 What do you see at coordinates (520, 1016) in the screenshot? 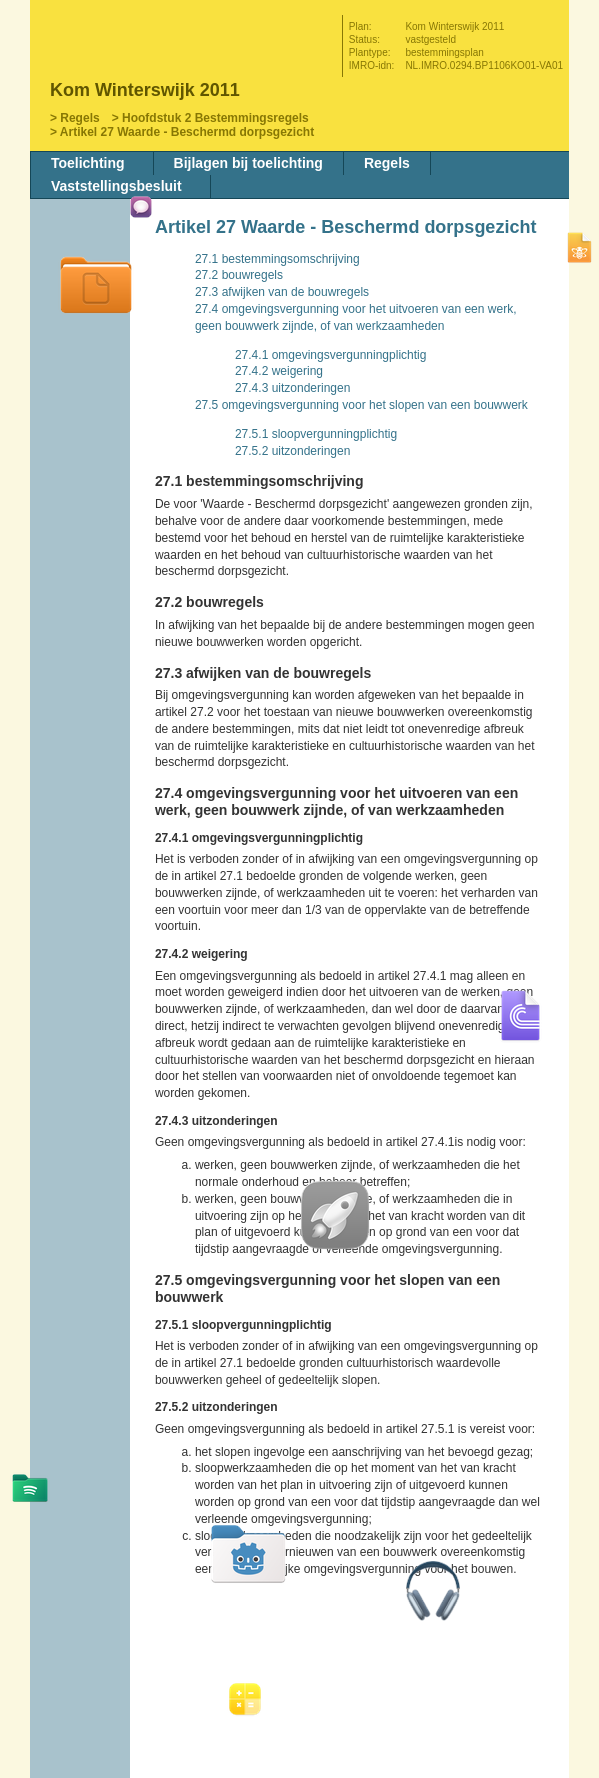
I see `a bittorrent torrent file` at bounding box center [520, 1016].